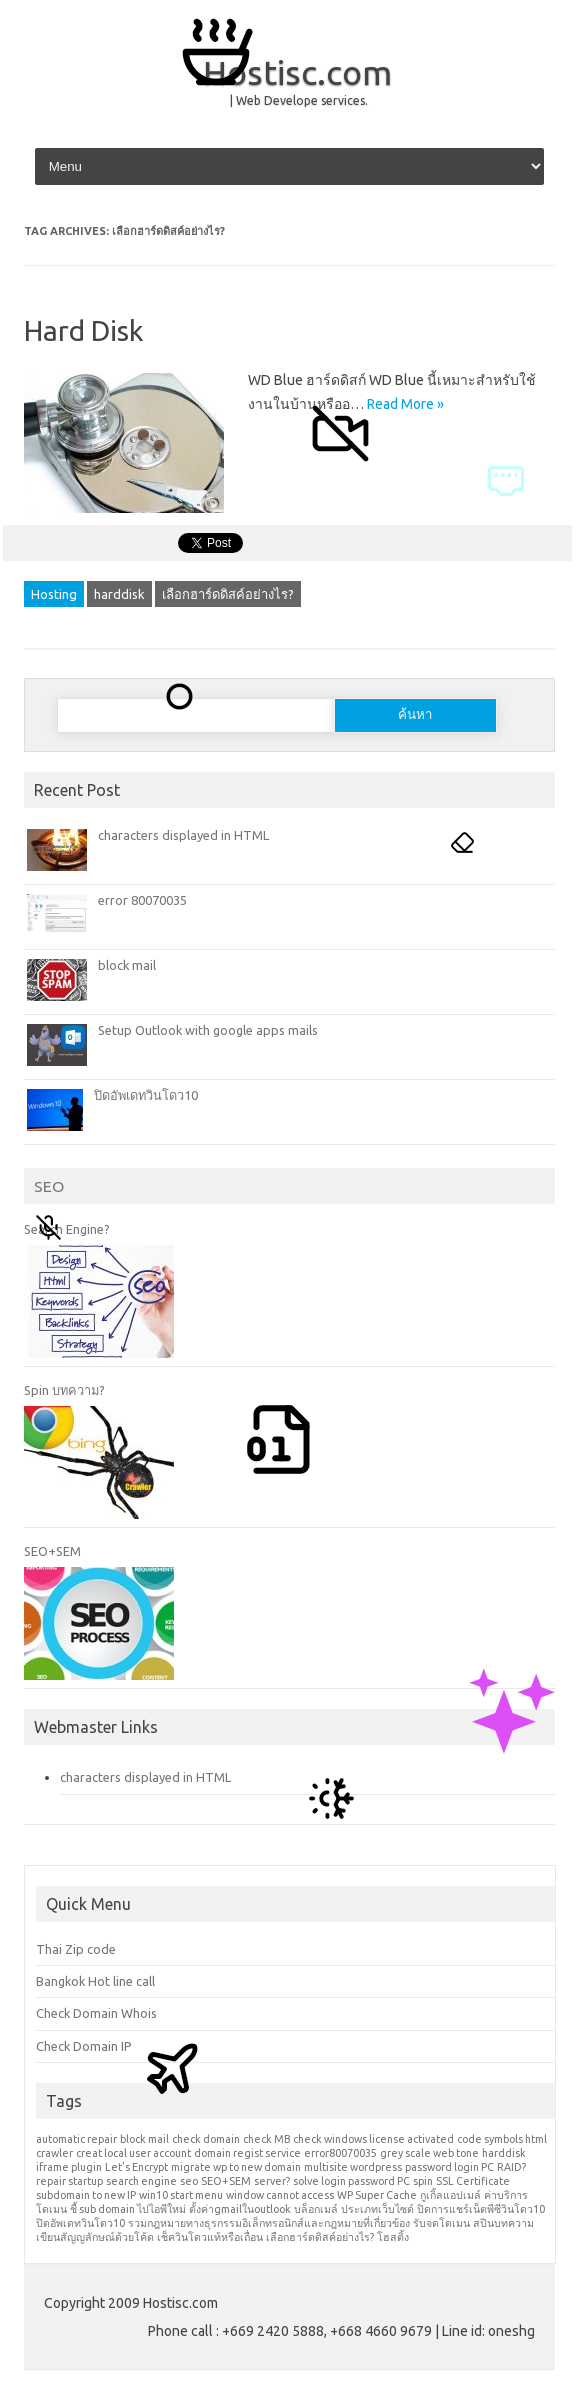  Describe the element at coordinates (179, 696) in the screenshot. I see `indicates an unread item or notification` at that location.